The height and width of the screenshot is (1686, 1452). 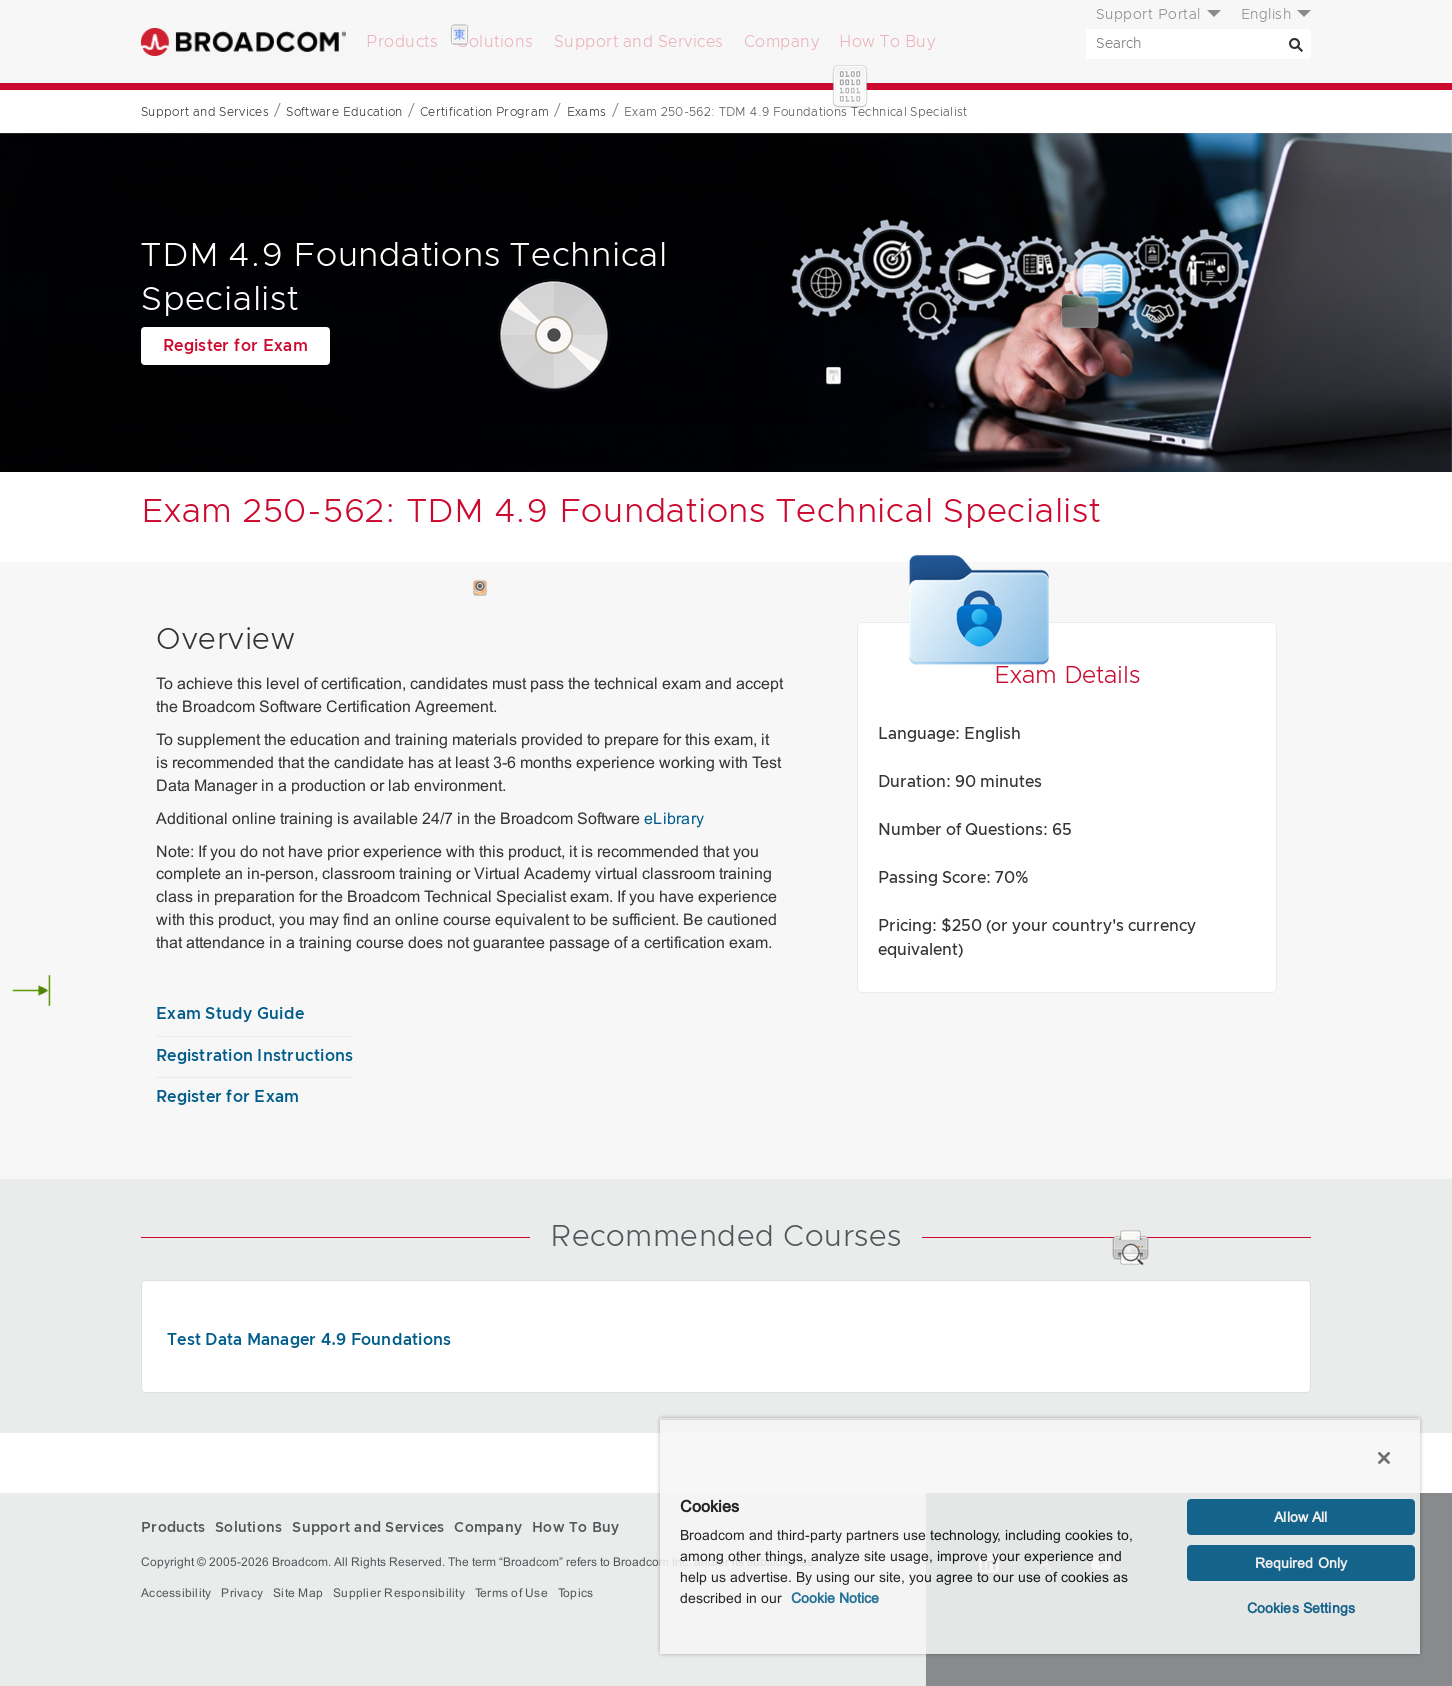 I want to click on an open folder ready to display its contents, so click(x=1080, y=311).